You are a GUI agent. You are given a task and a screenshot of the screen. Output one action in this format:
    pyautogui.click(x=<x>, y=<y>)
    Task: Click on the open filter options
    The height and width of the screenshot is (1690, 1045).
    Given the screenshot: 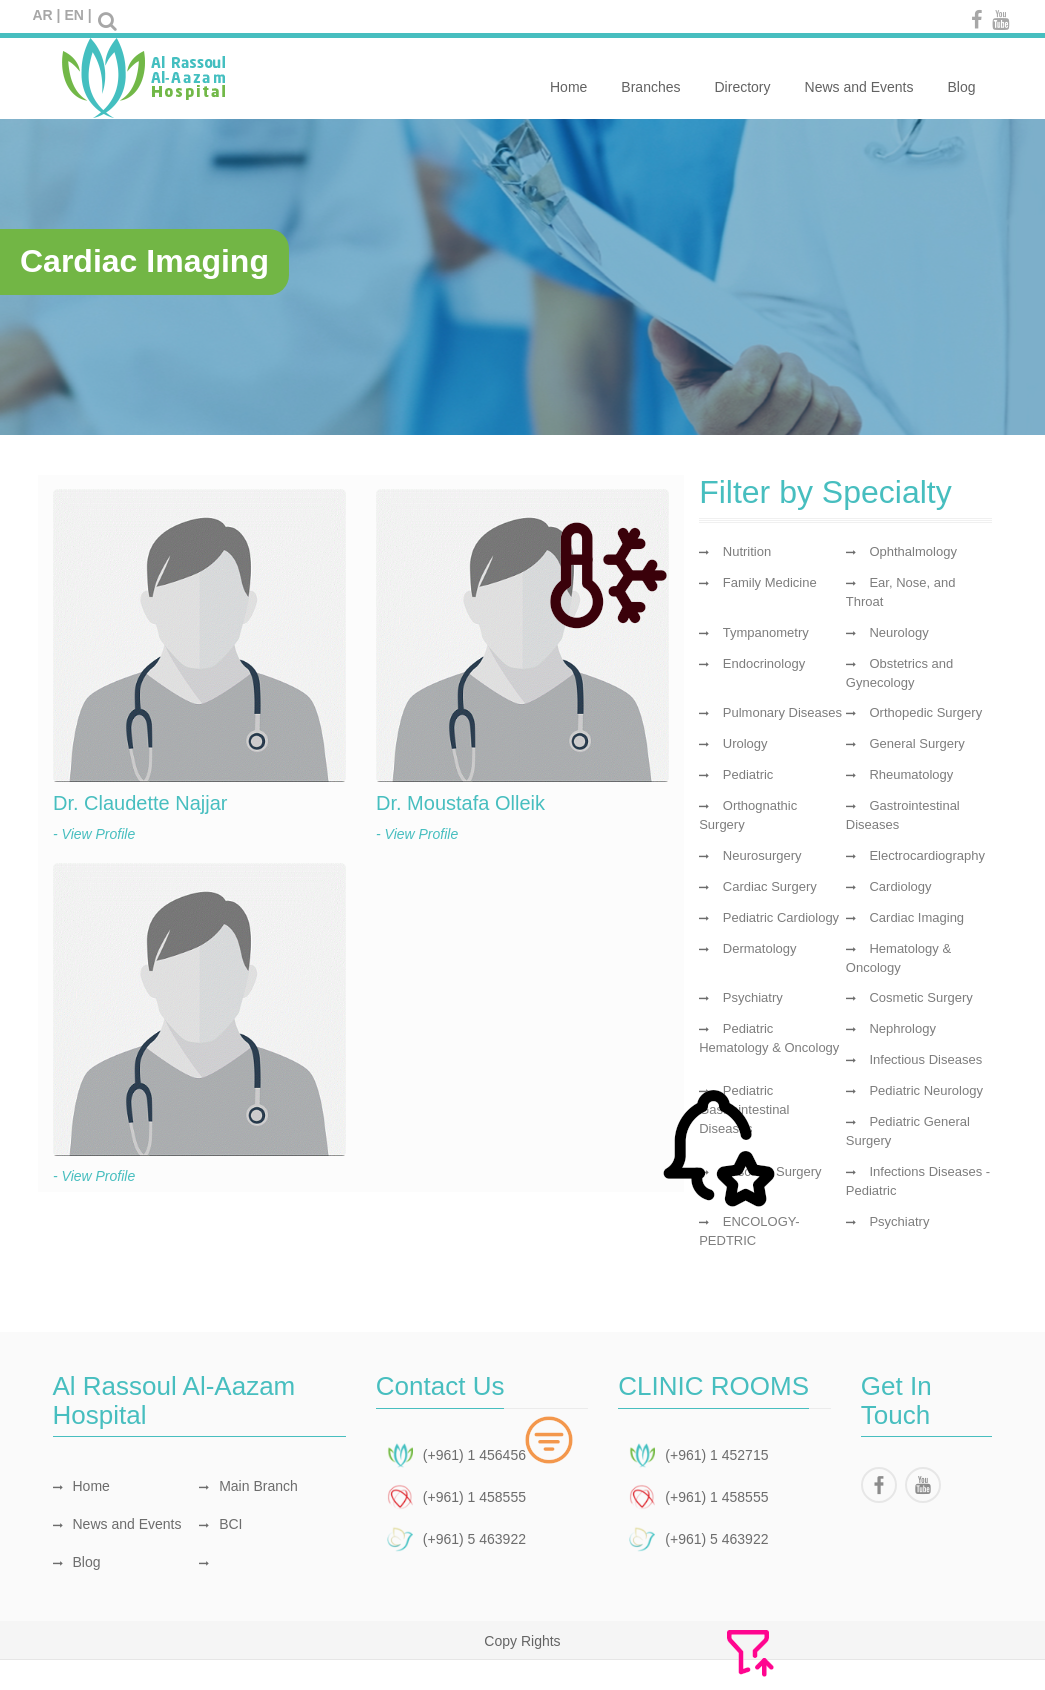 What is the action you would take?
    pyautogui.click(x=549, y=1440)
    